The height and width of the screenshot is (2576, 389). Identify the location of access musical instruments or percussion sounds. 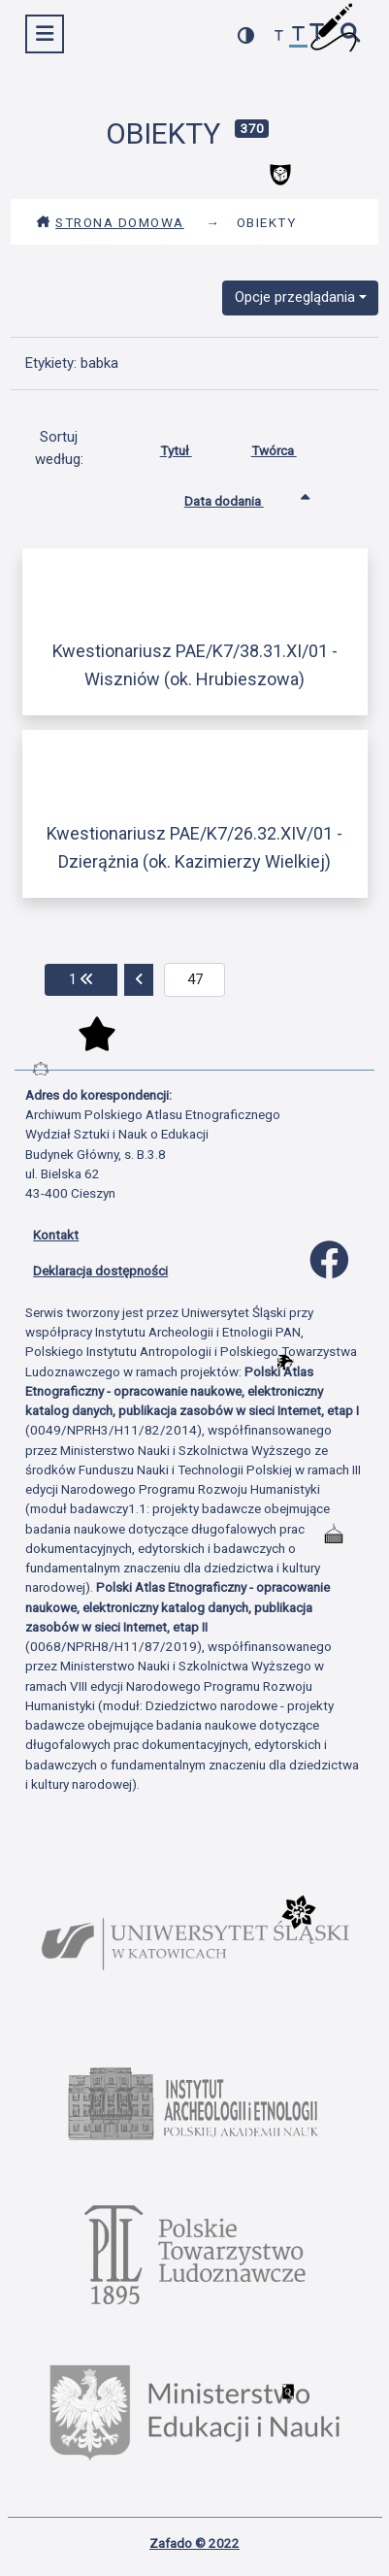
(41, 1069).